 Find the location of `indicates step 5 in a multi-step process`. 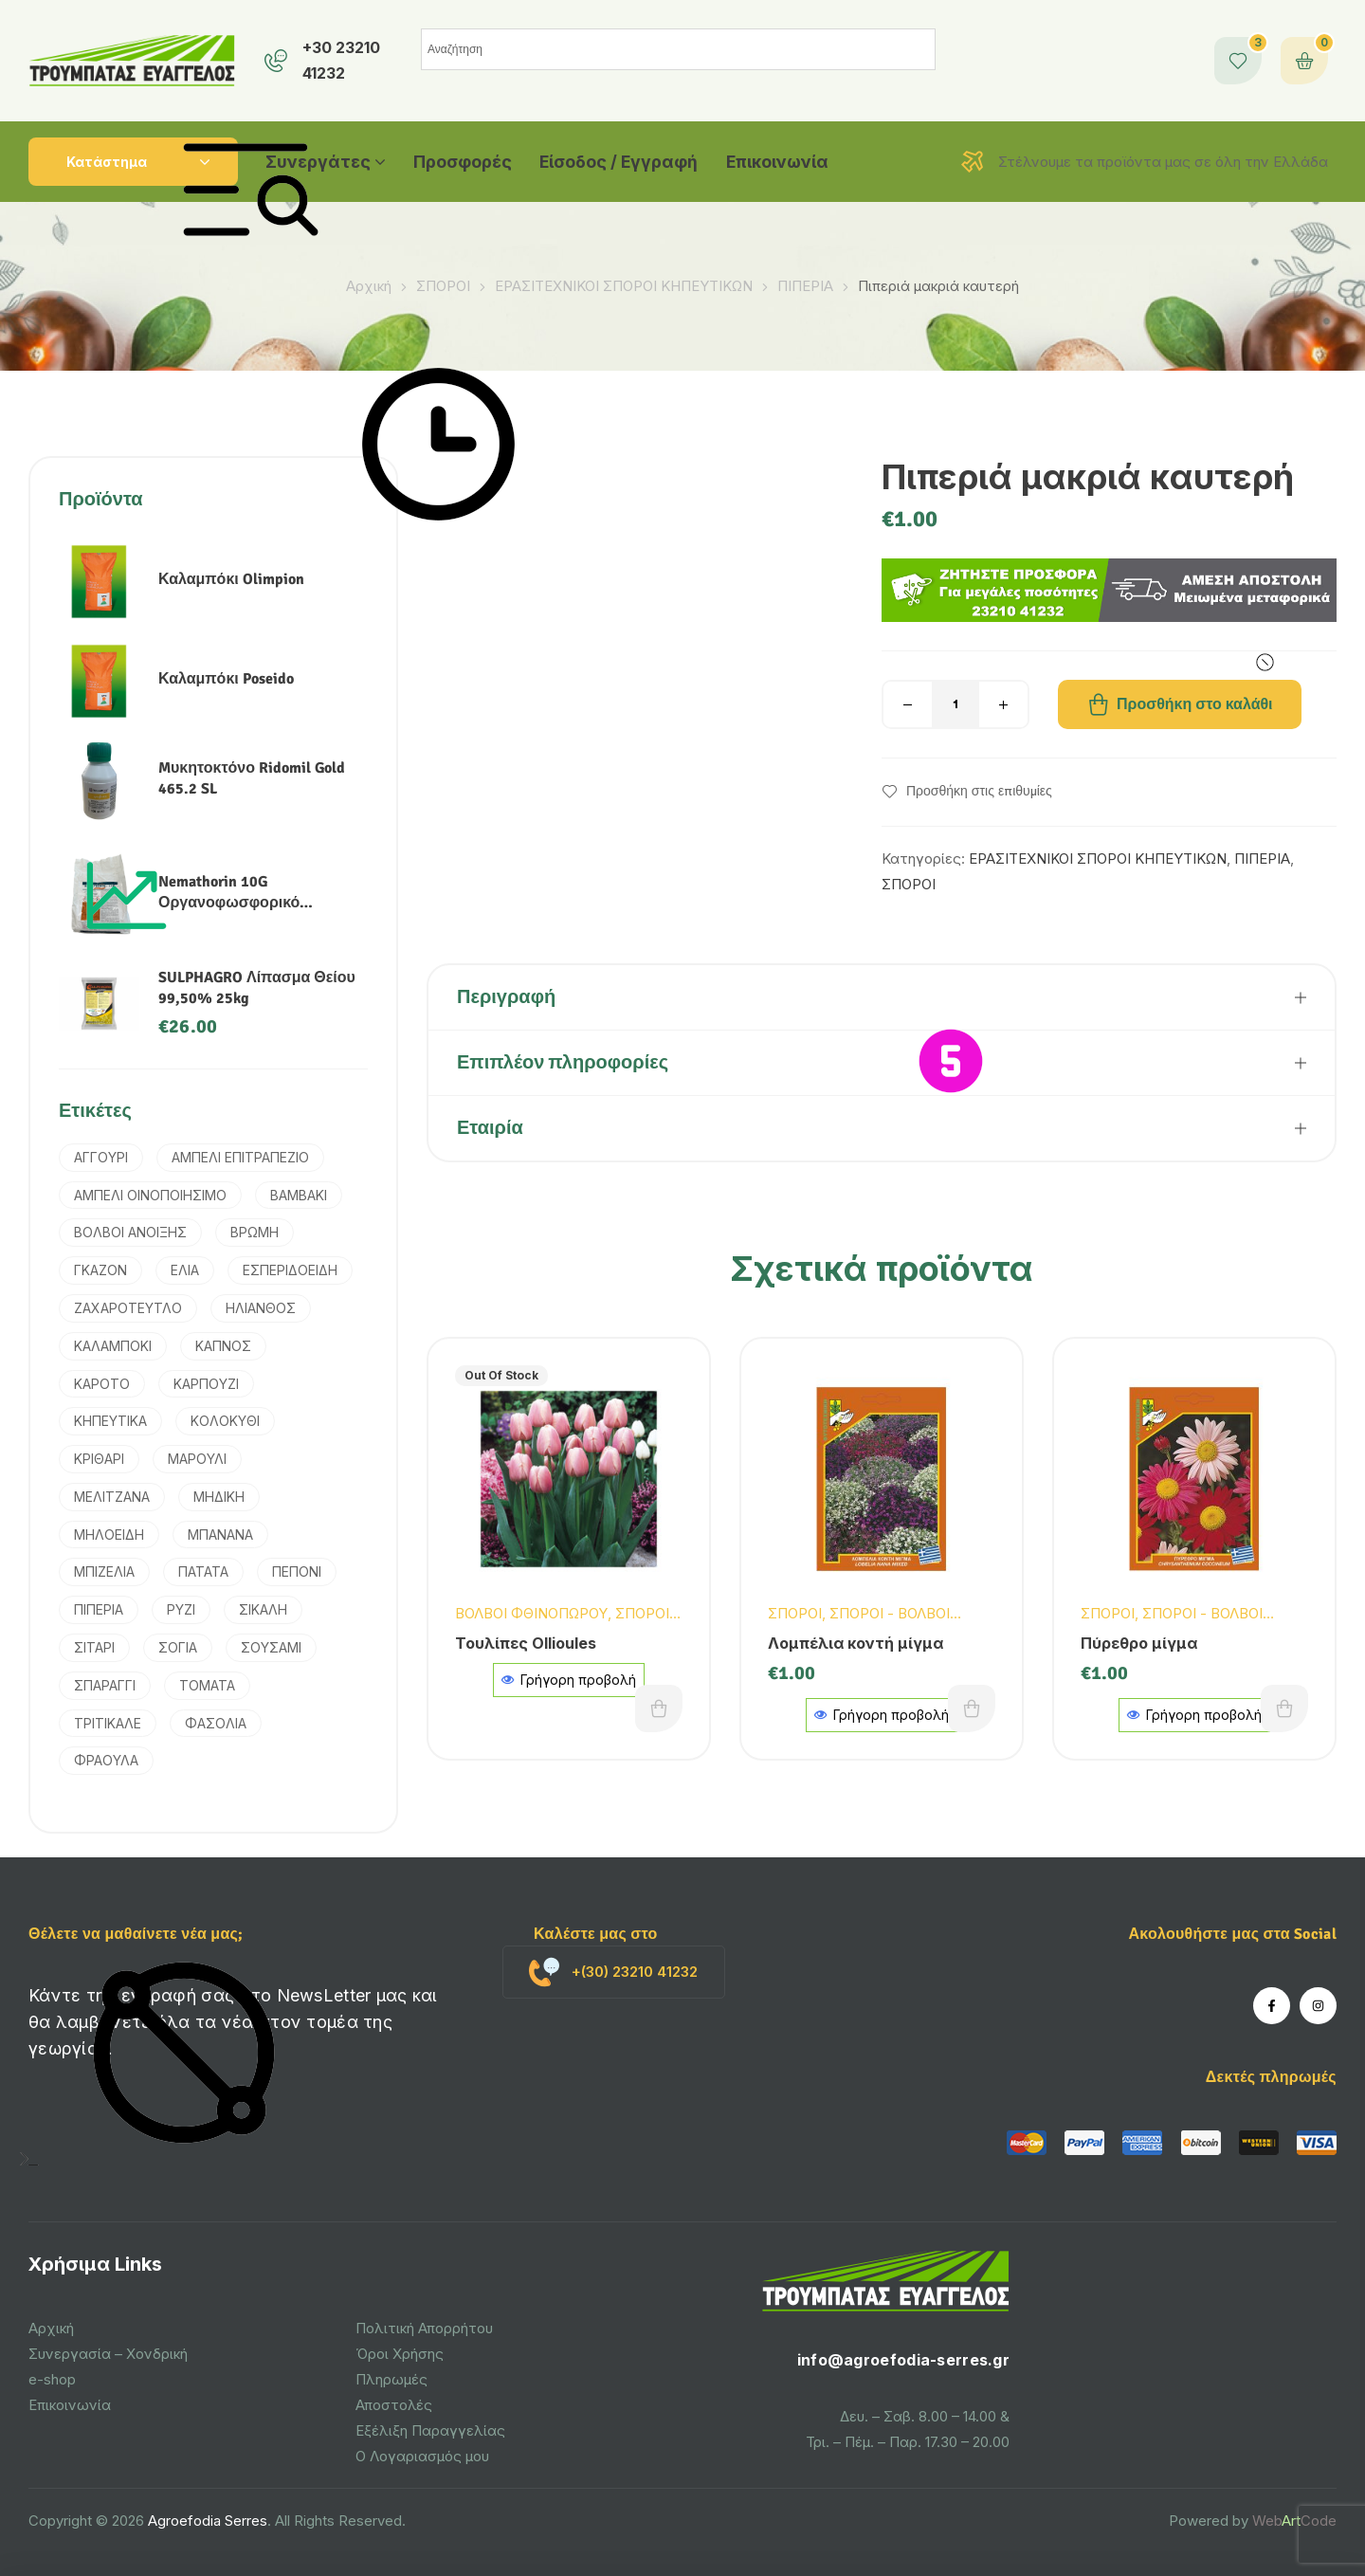

indicates step 5 in a multi-step process is located at coordinates (951, 1061).